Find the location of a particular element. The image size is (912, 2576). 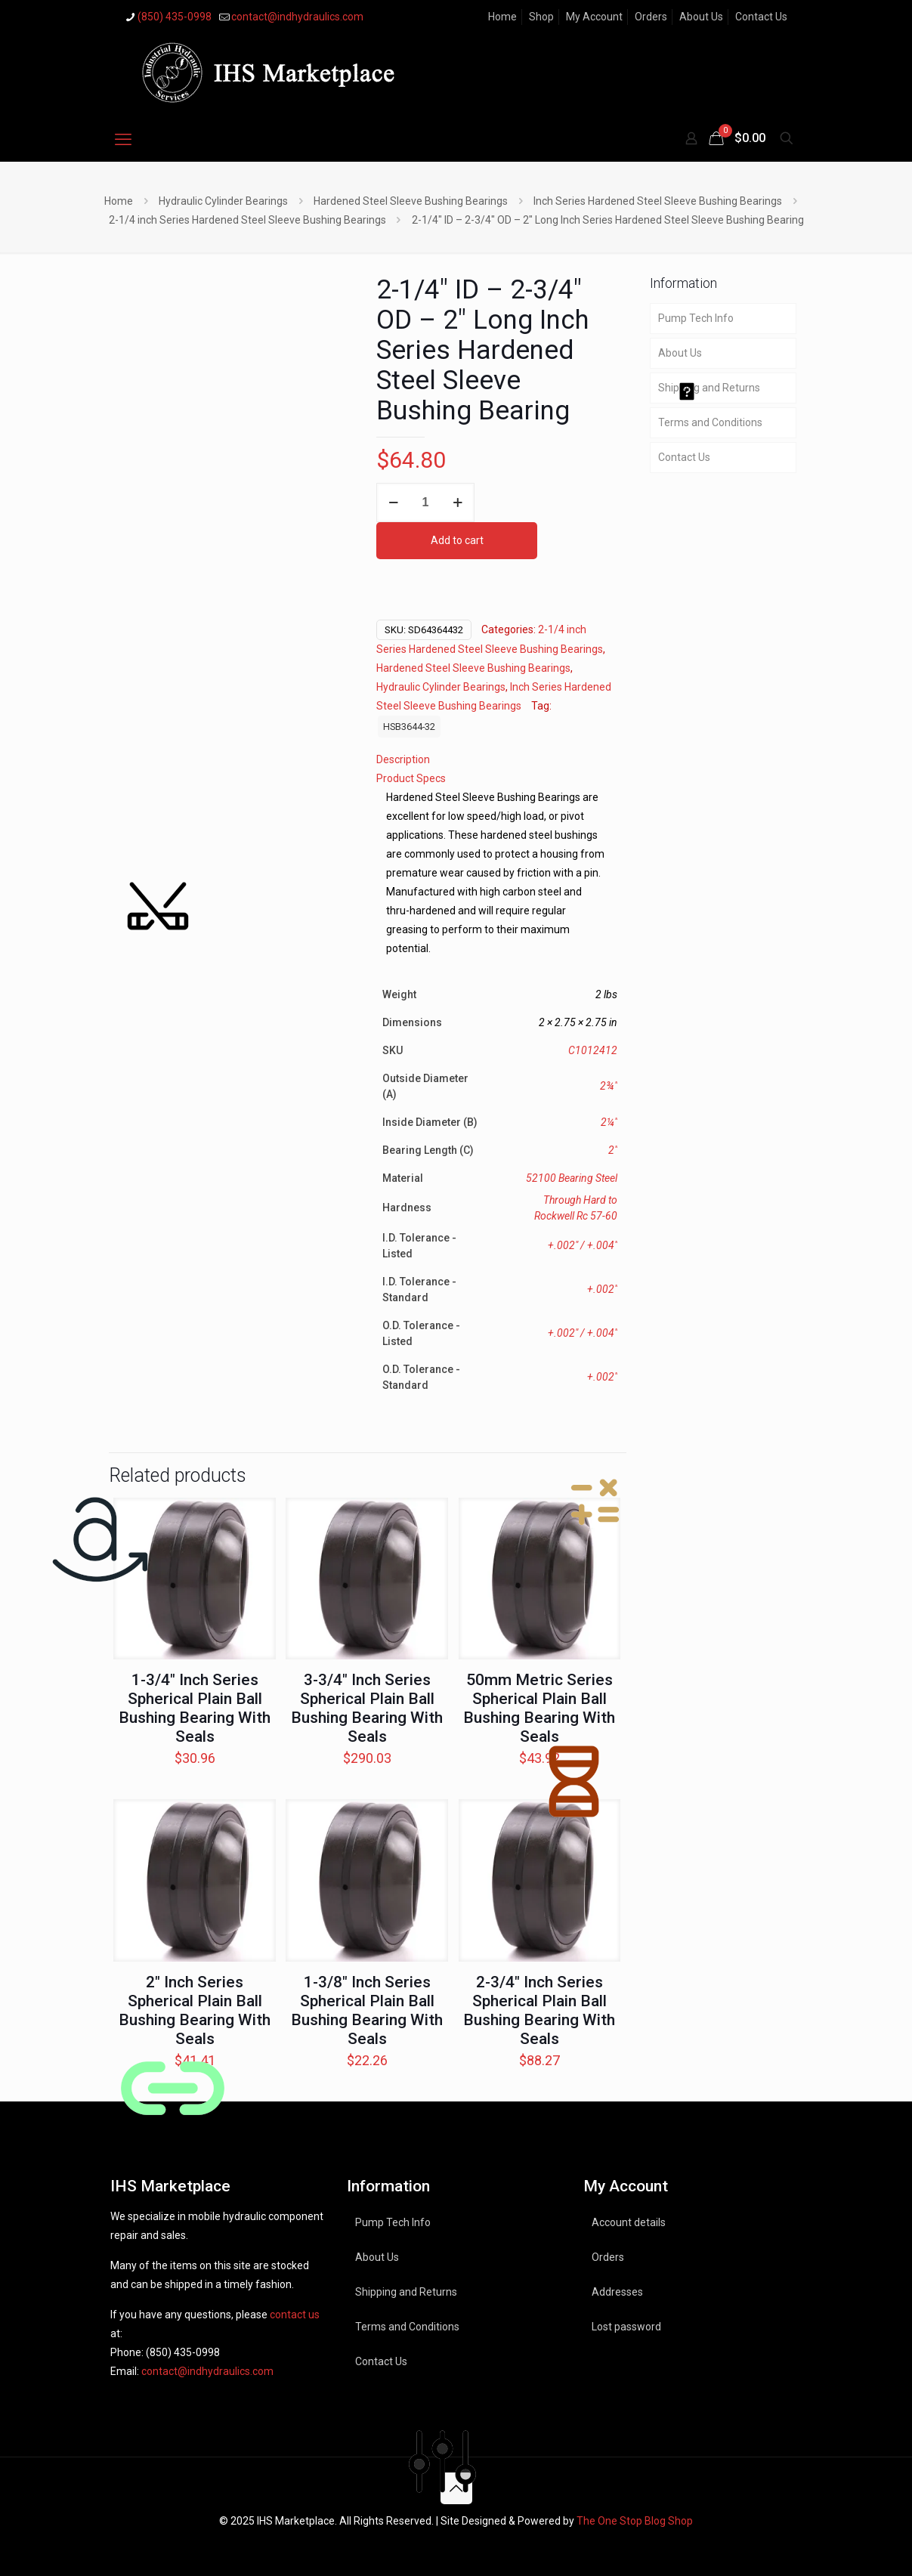

visit Amazon website or app is located at coordinates (97, 1538).